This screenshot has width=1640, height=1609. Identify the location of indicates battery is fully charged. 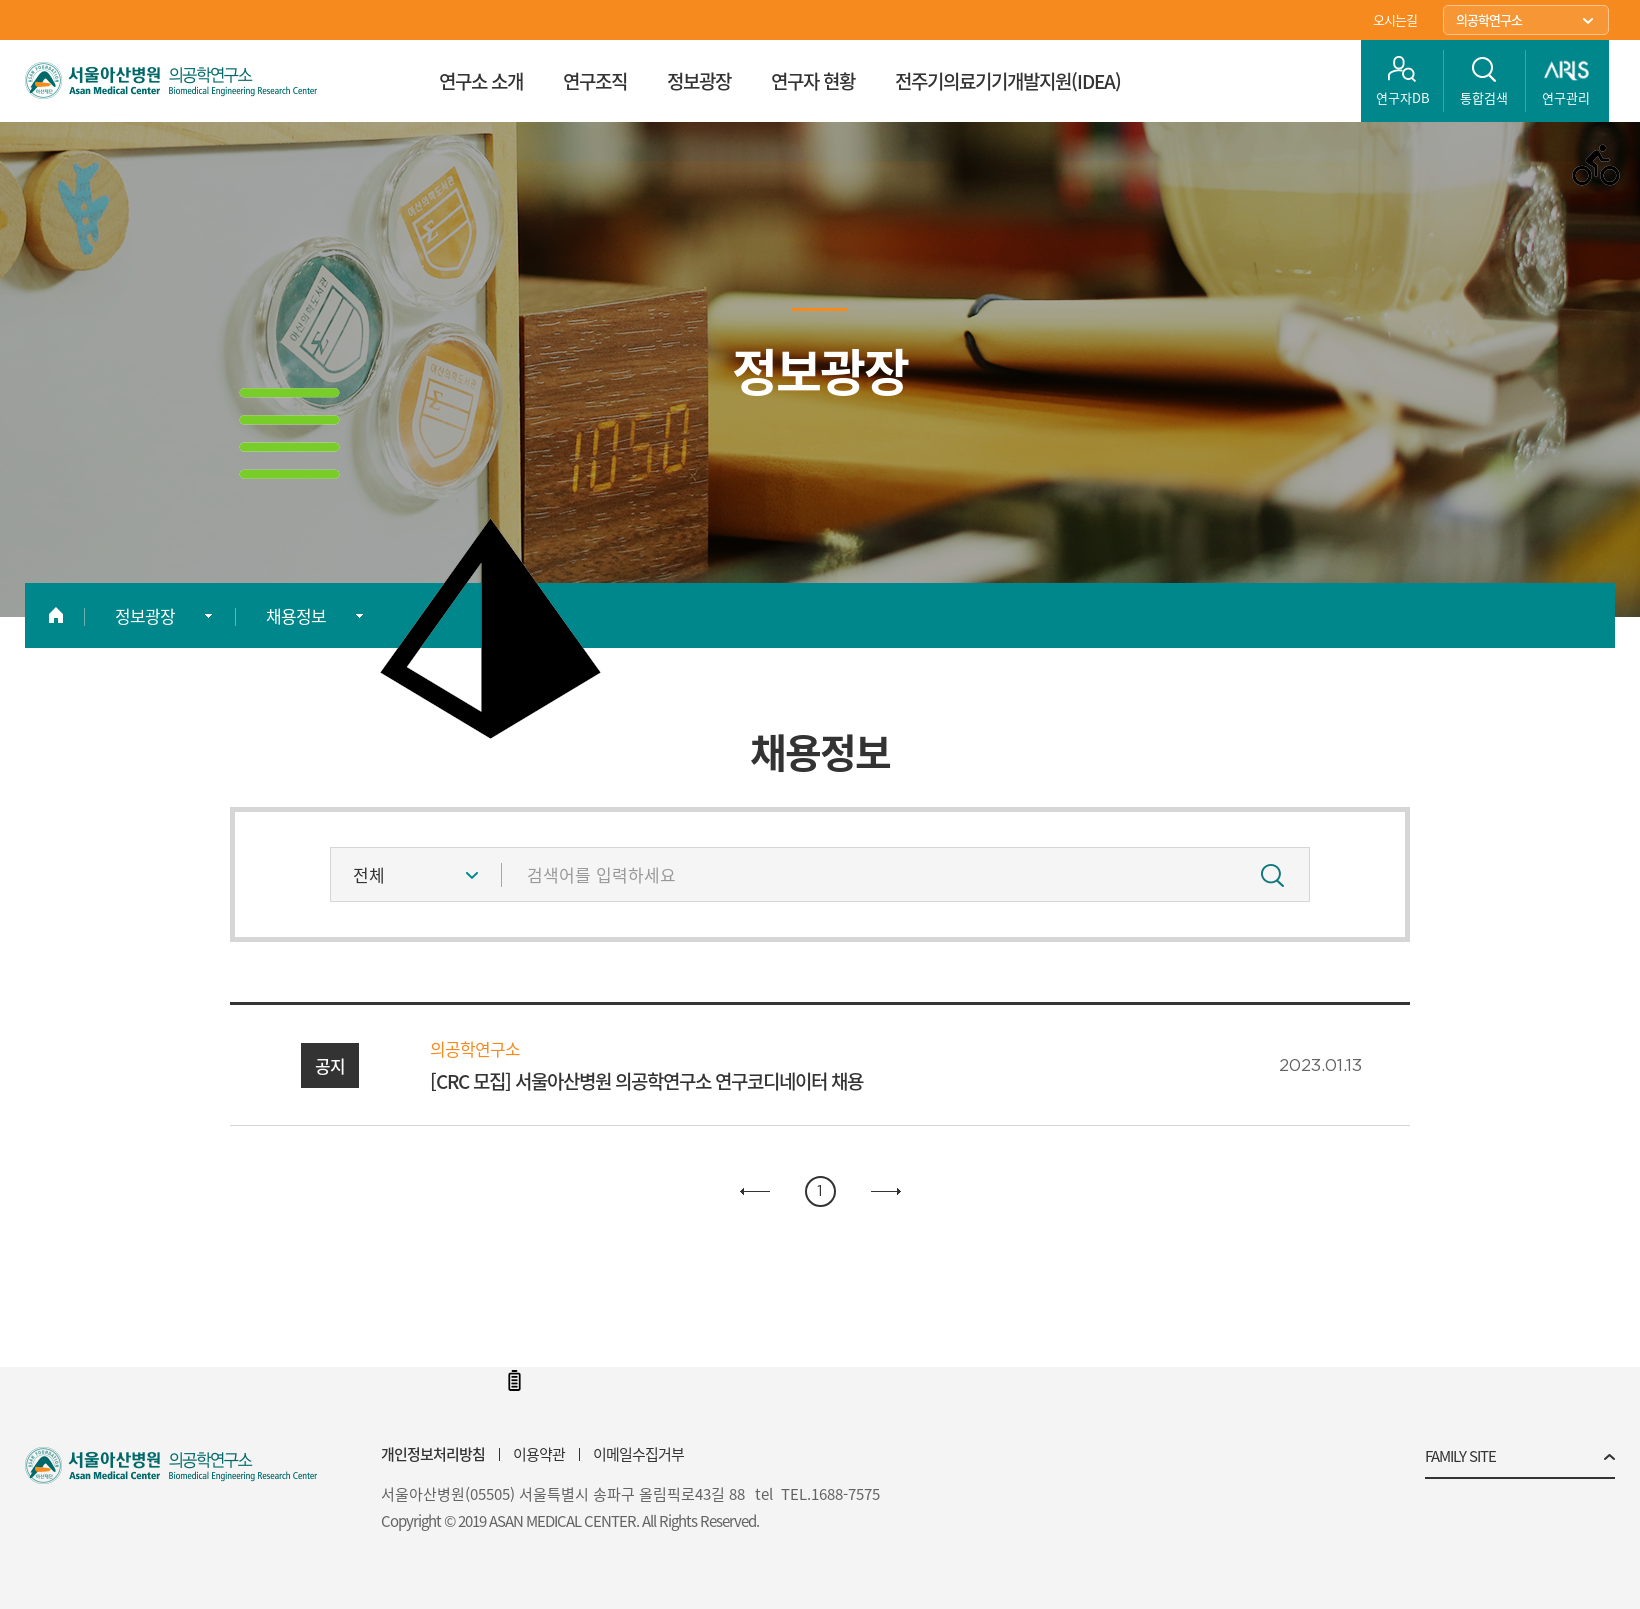
(514, 1380).